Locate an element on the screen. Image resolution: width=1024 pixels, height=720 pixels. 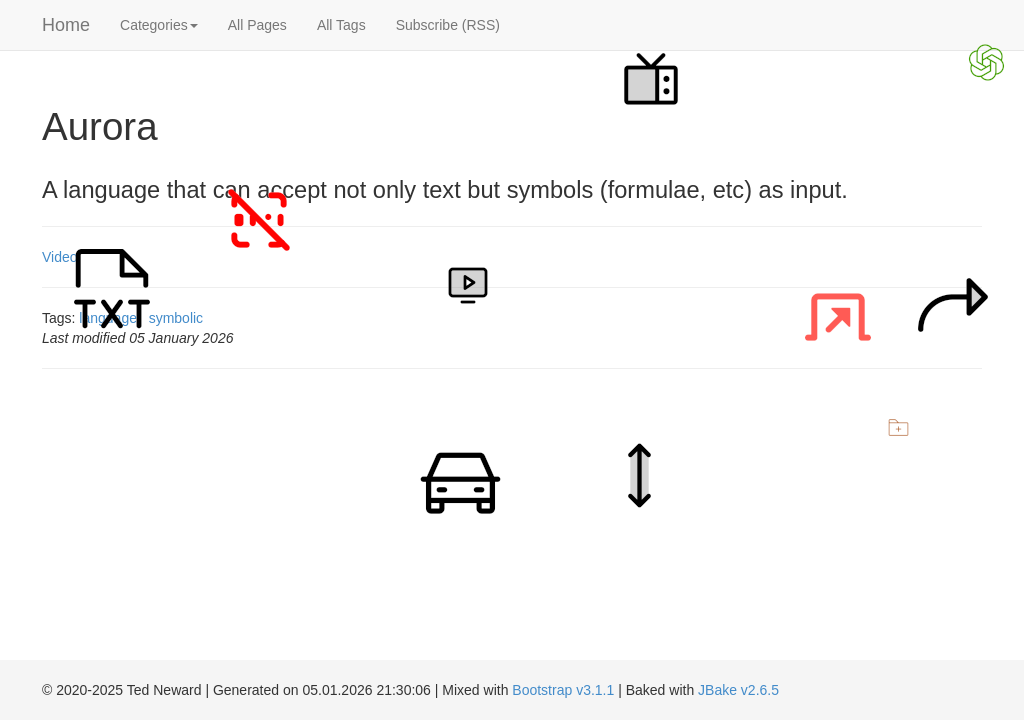
barcode scanning is disabled is located at coordinates (259, 220).